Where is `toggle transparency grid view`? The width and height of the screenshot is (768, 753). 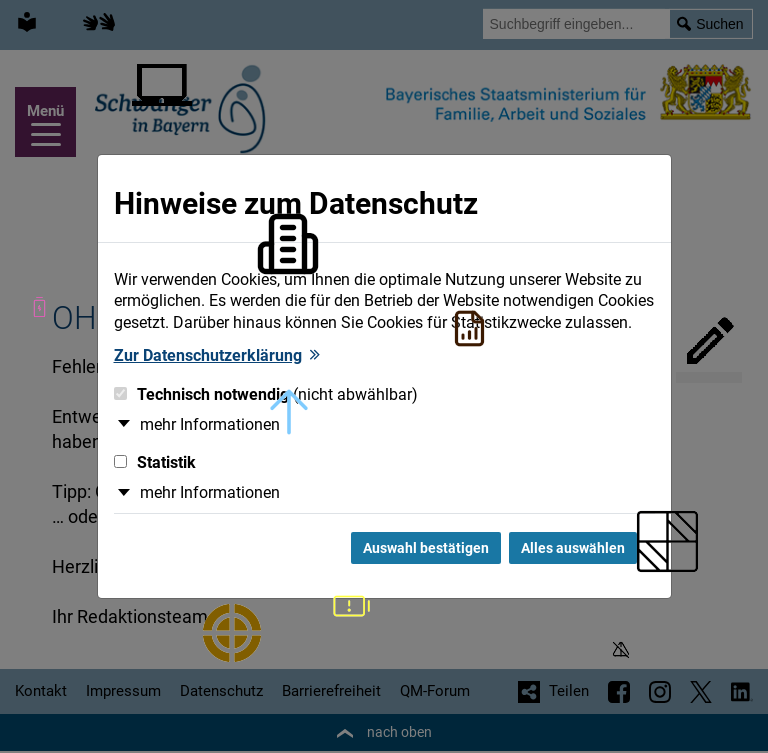
toggle transparency grid view is located at coordinates (667, 541).